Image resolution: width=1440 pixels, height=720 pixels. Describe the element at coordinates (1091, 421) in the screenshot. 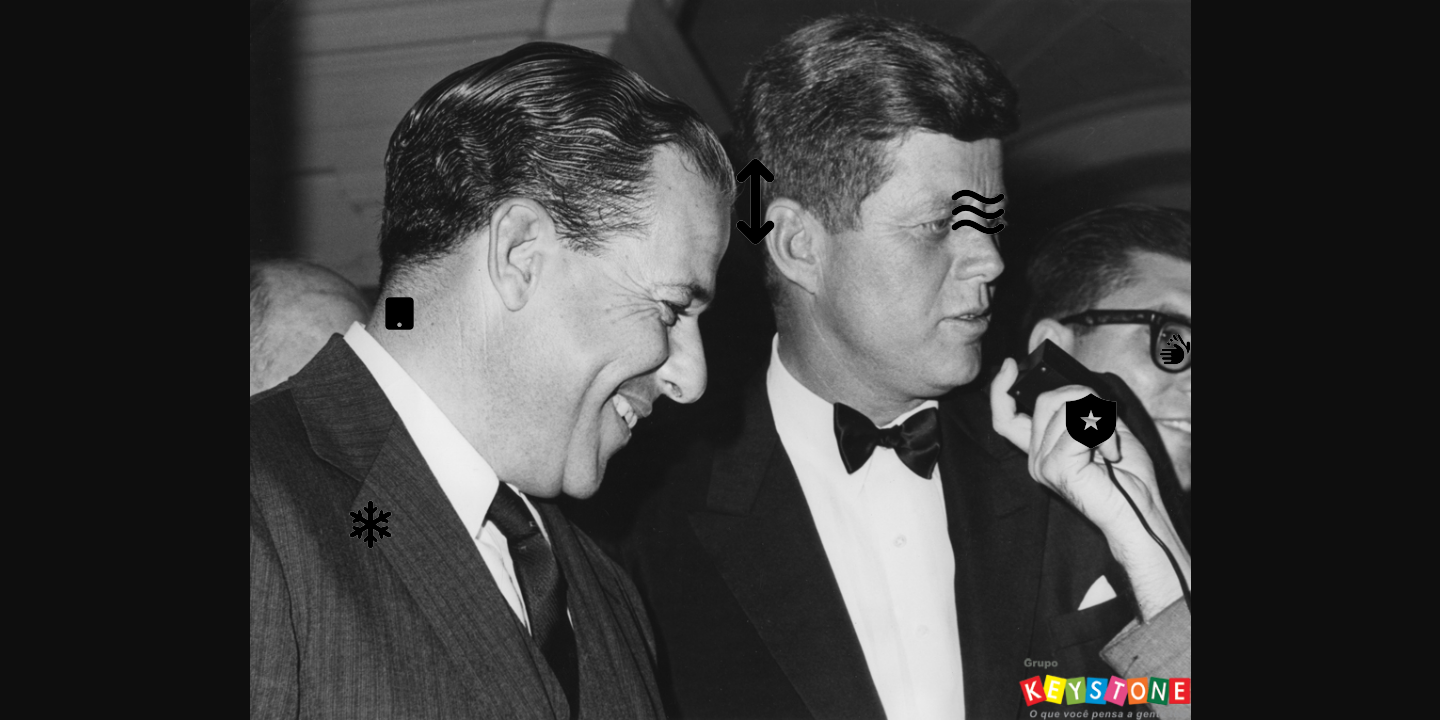

I see `view security or protection settings` at that location.